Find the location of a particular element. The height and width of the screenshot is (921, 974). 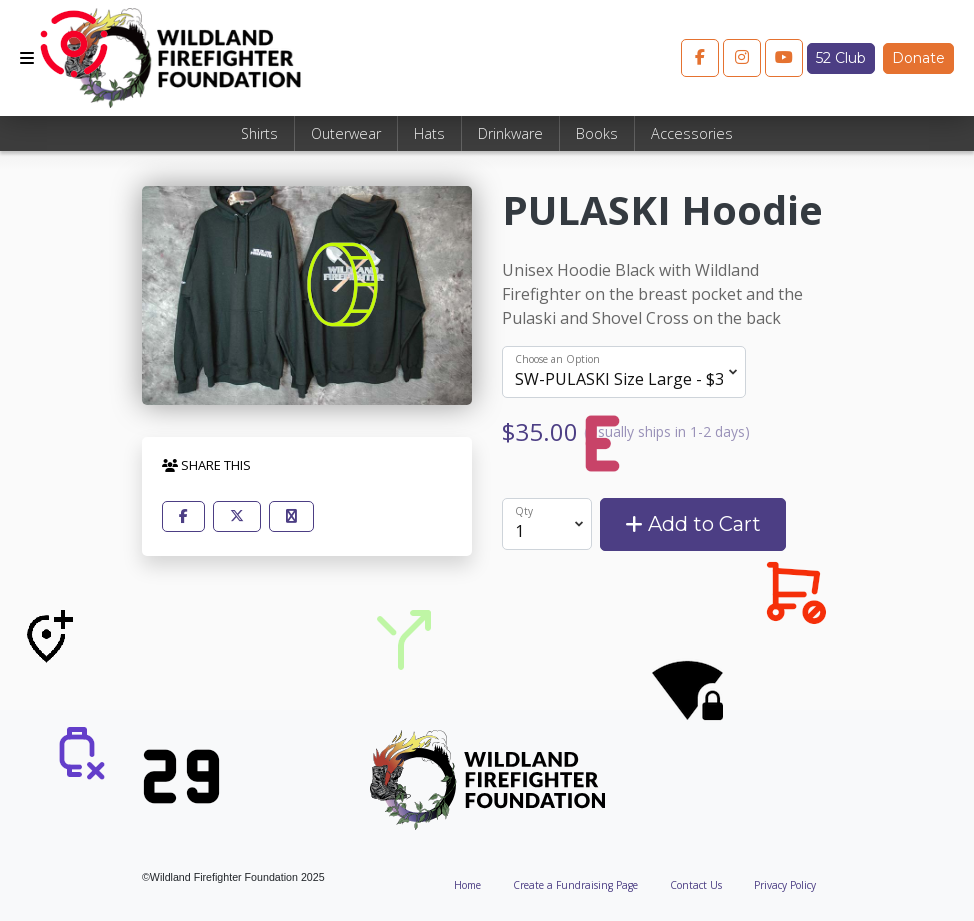

view coin or currency balance is located at coordinates (342, 284).